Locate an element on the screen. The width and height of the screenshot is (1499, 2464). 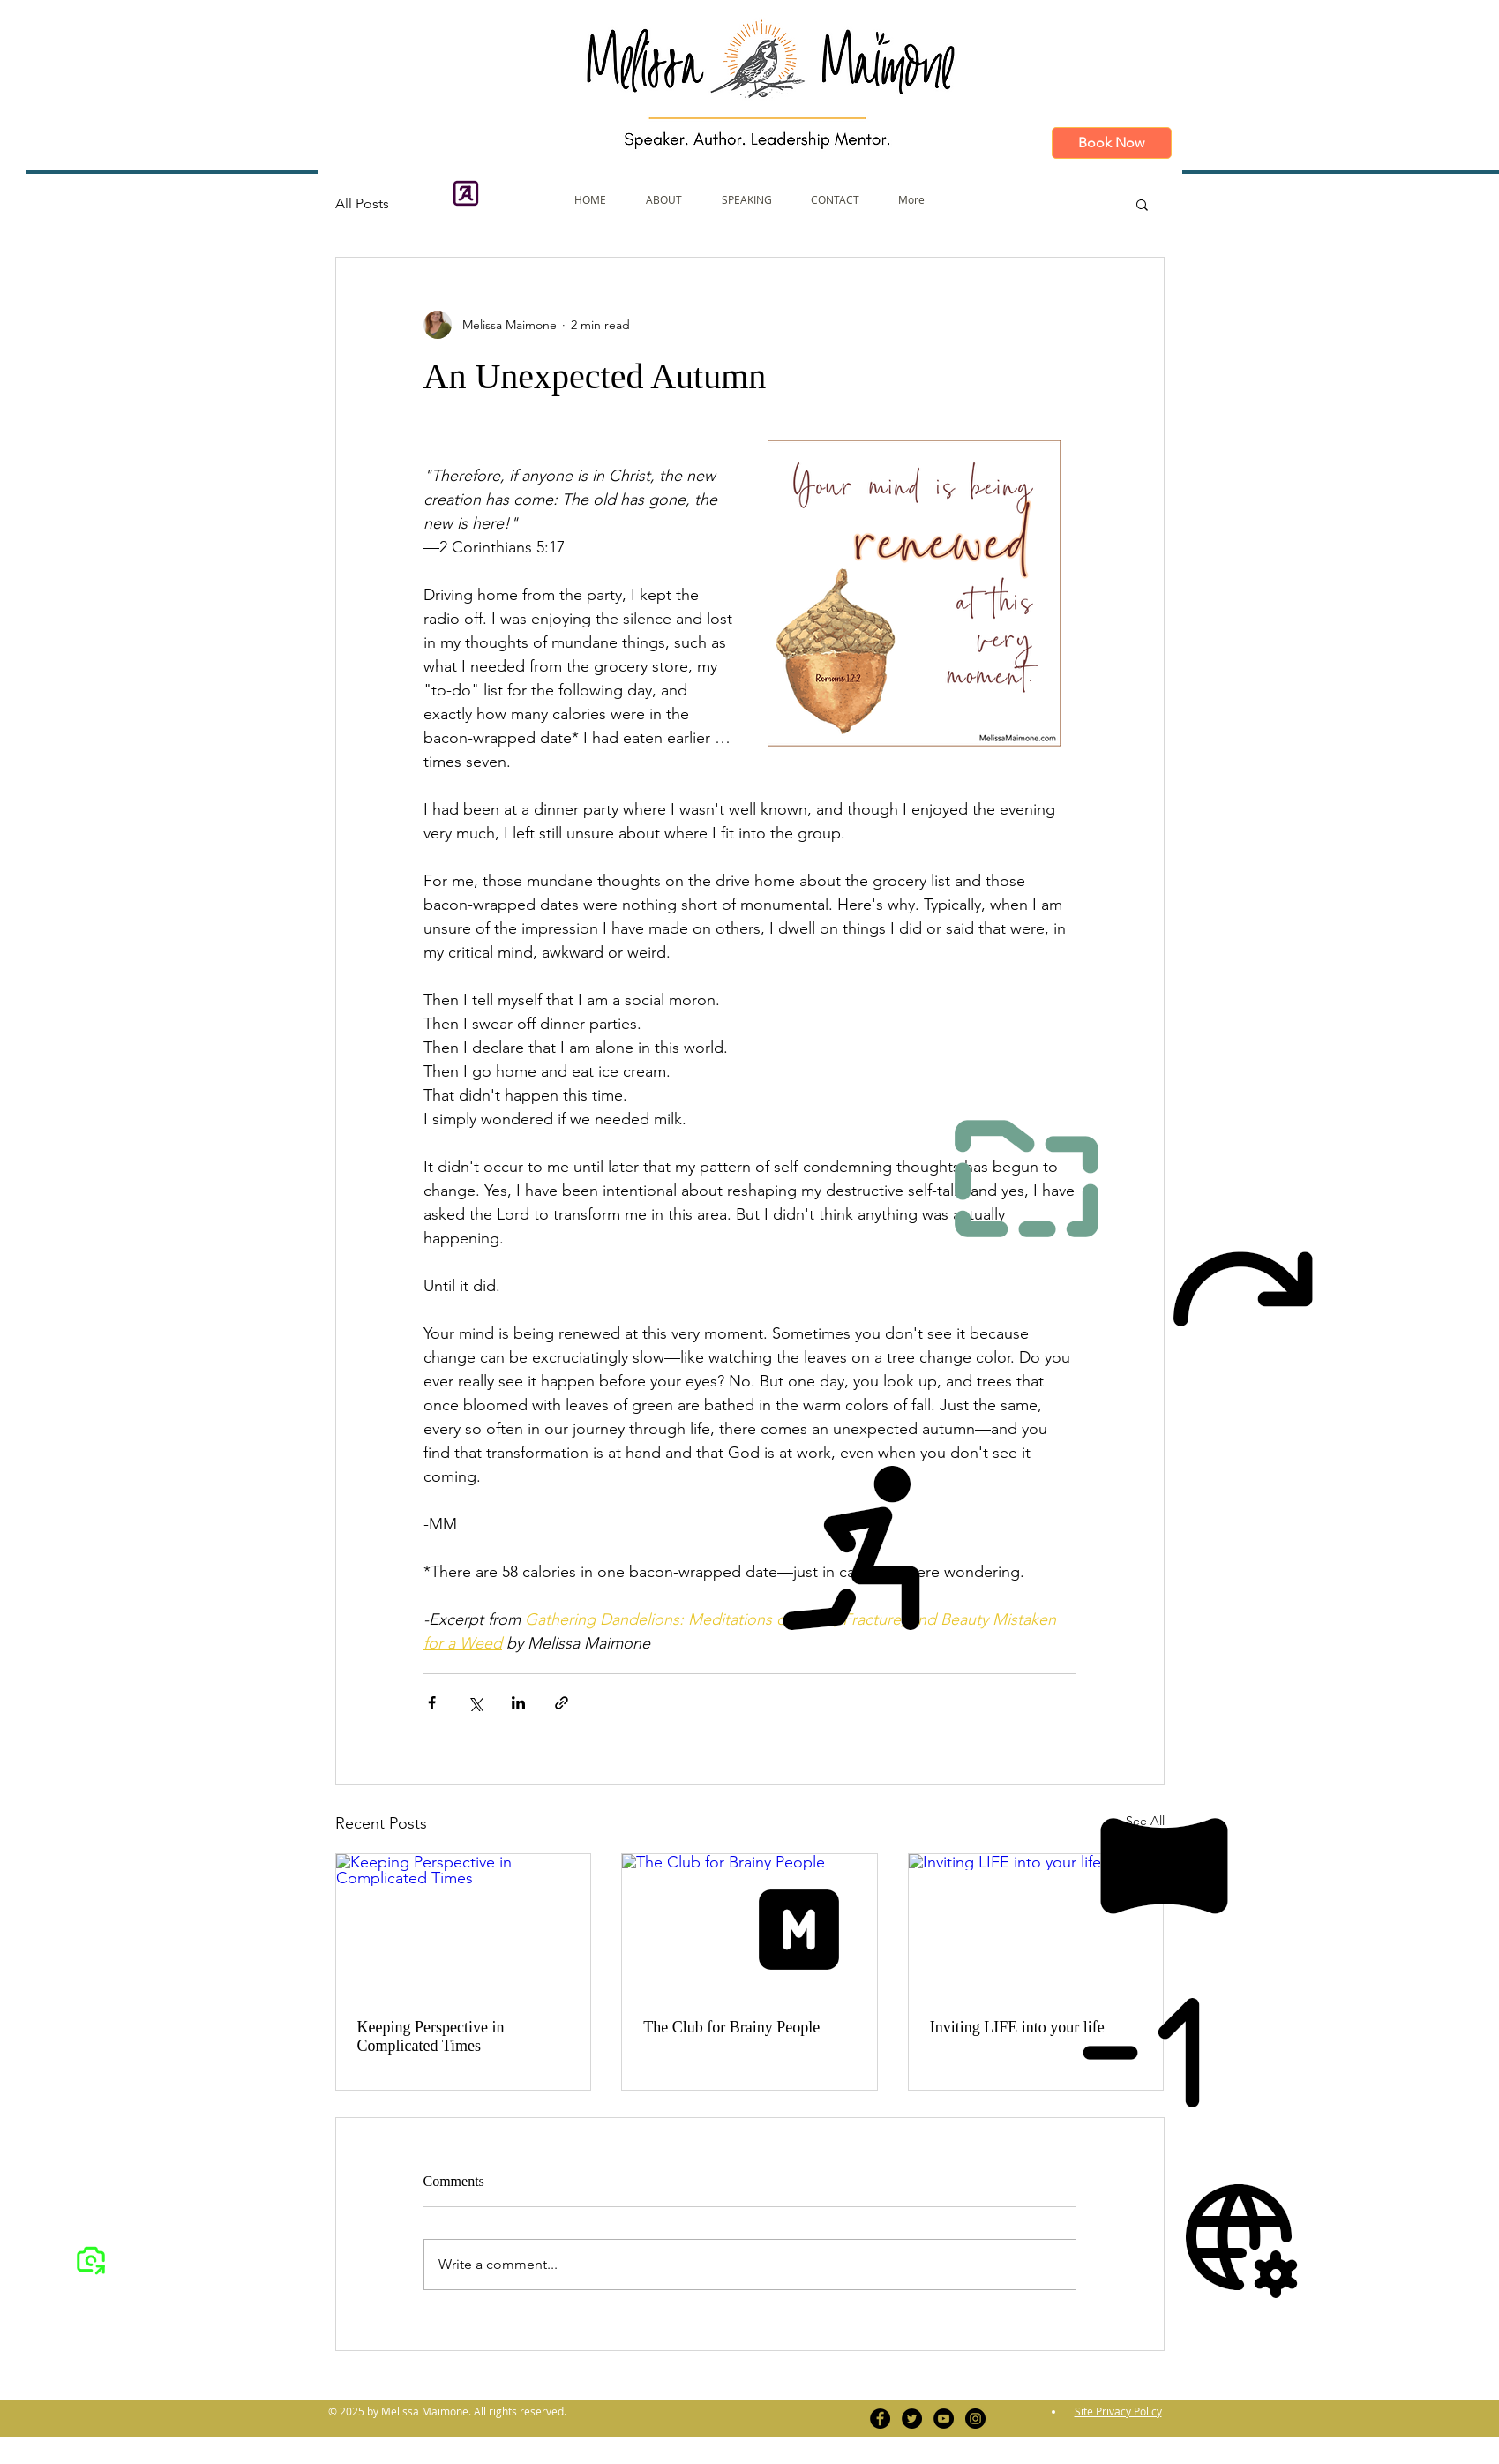
redo an action is located at coordinates (1240, 1284).